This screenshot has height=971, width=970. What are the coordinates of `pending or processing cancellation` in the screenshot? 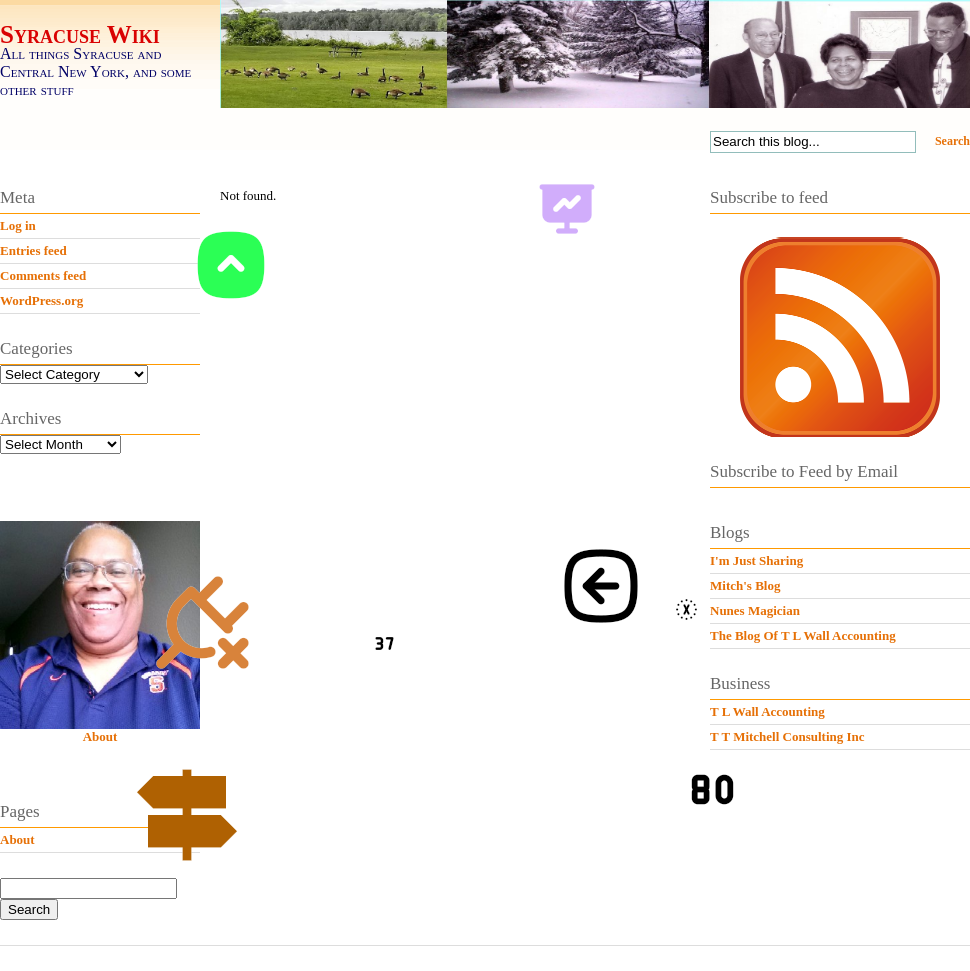 It's located at (686, 609).